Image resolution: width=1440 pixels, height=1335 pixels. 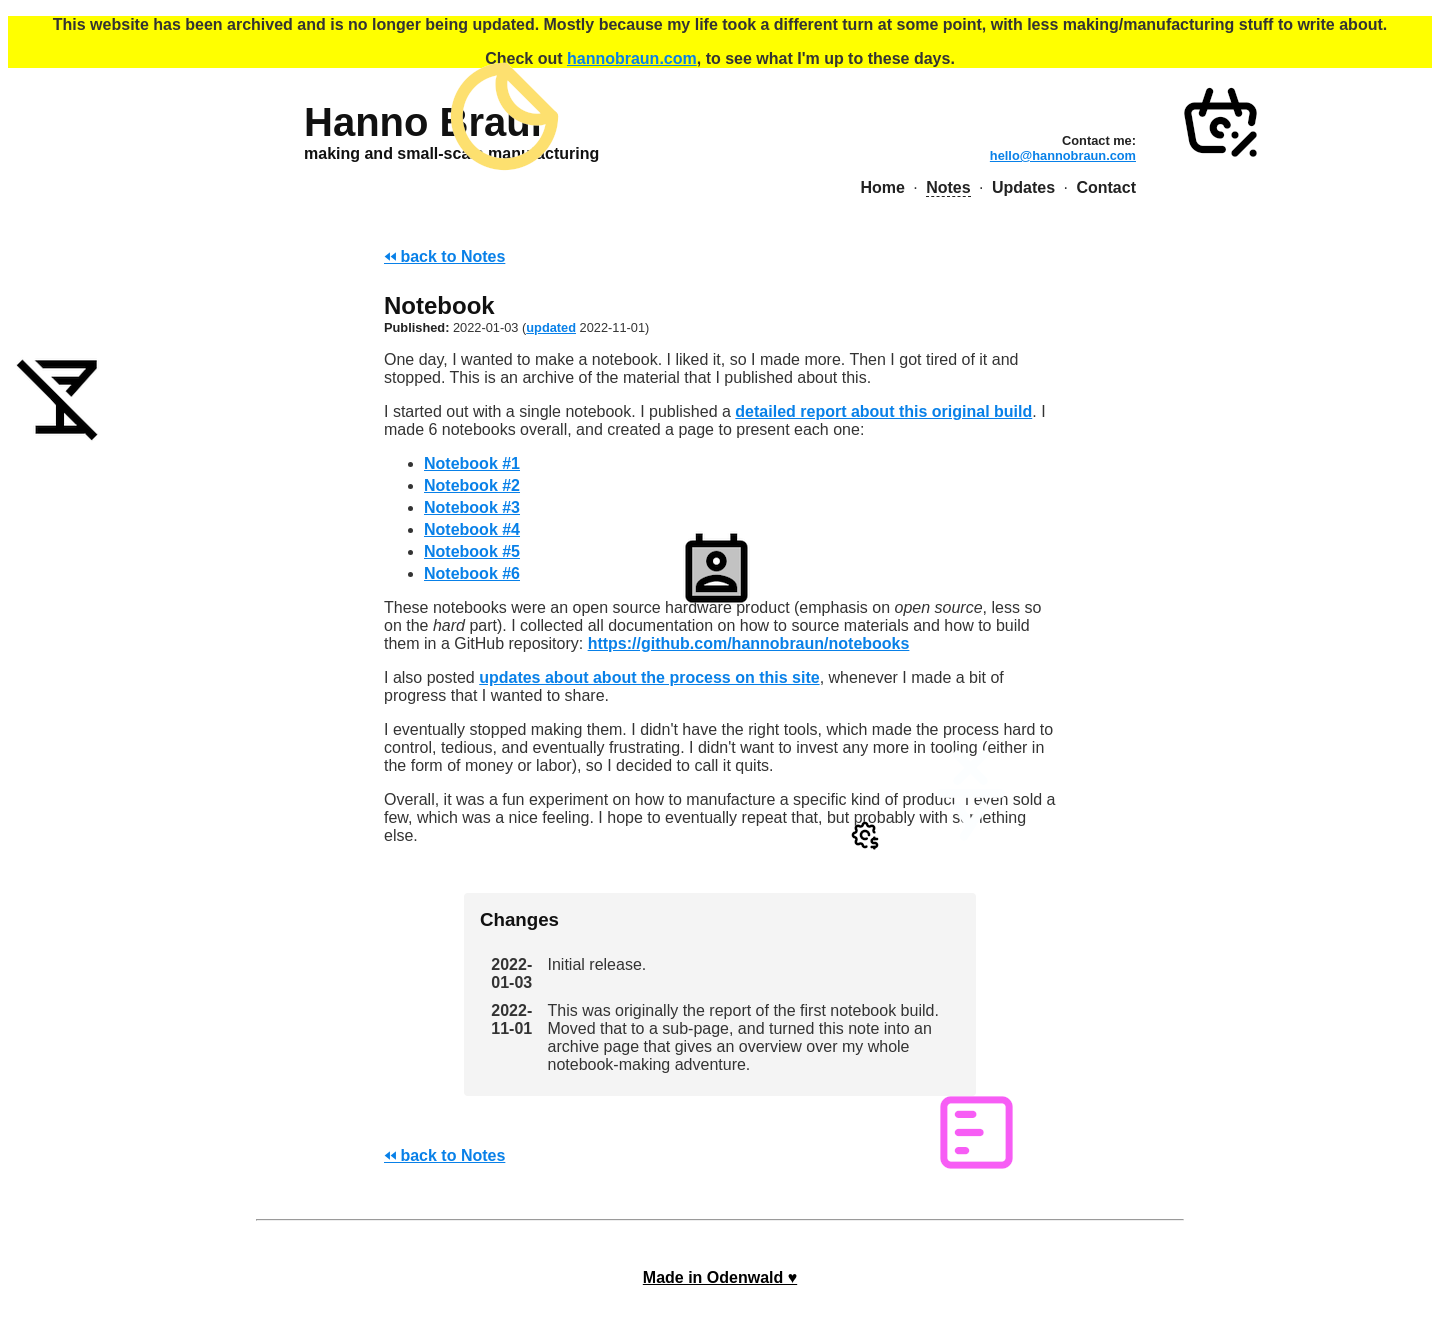 What do you see at coordinates (976, 1132) in the screenshot?
I see `align content to the left with full-width stretching` at bounding box center [976, 1132].